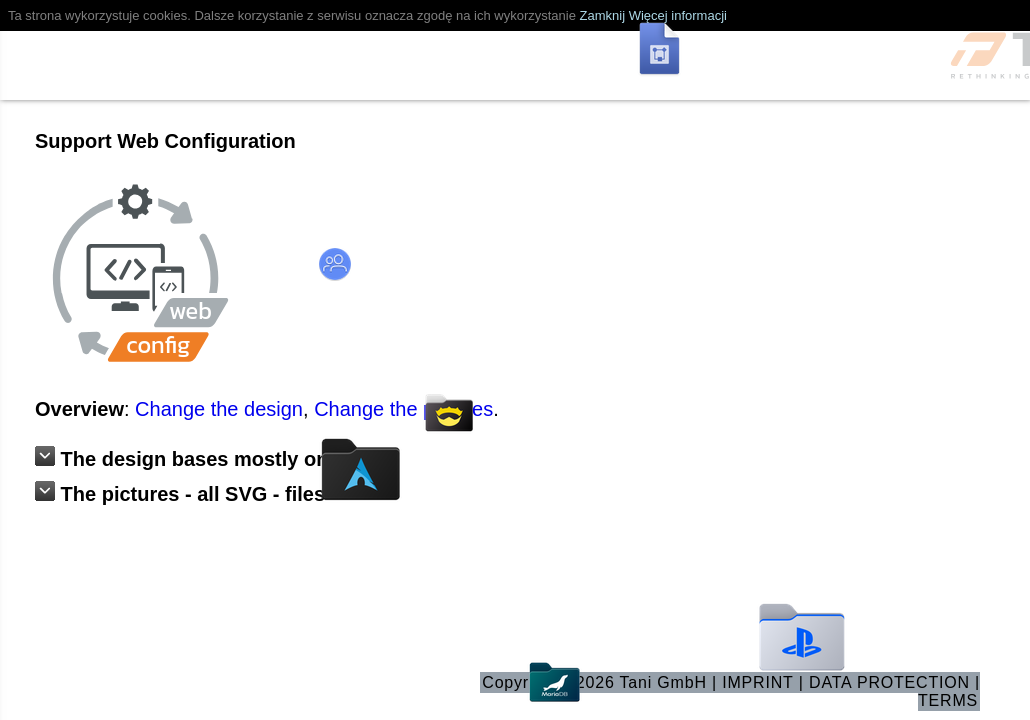  Describe the element at coordinates (360, 471) in the screenshot. I see `folder containing arch linux files or configurations` at that location.